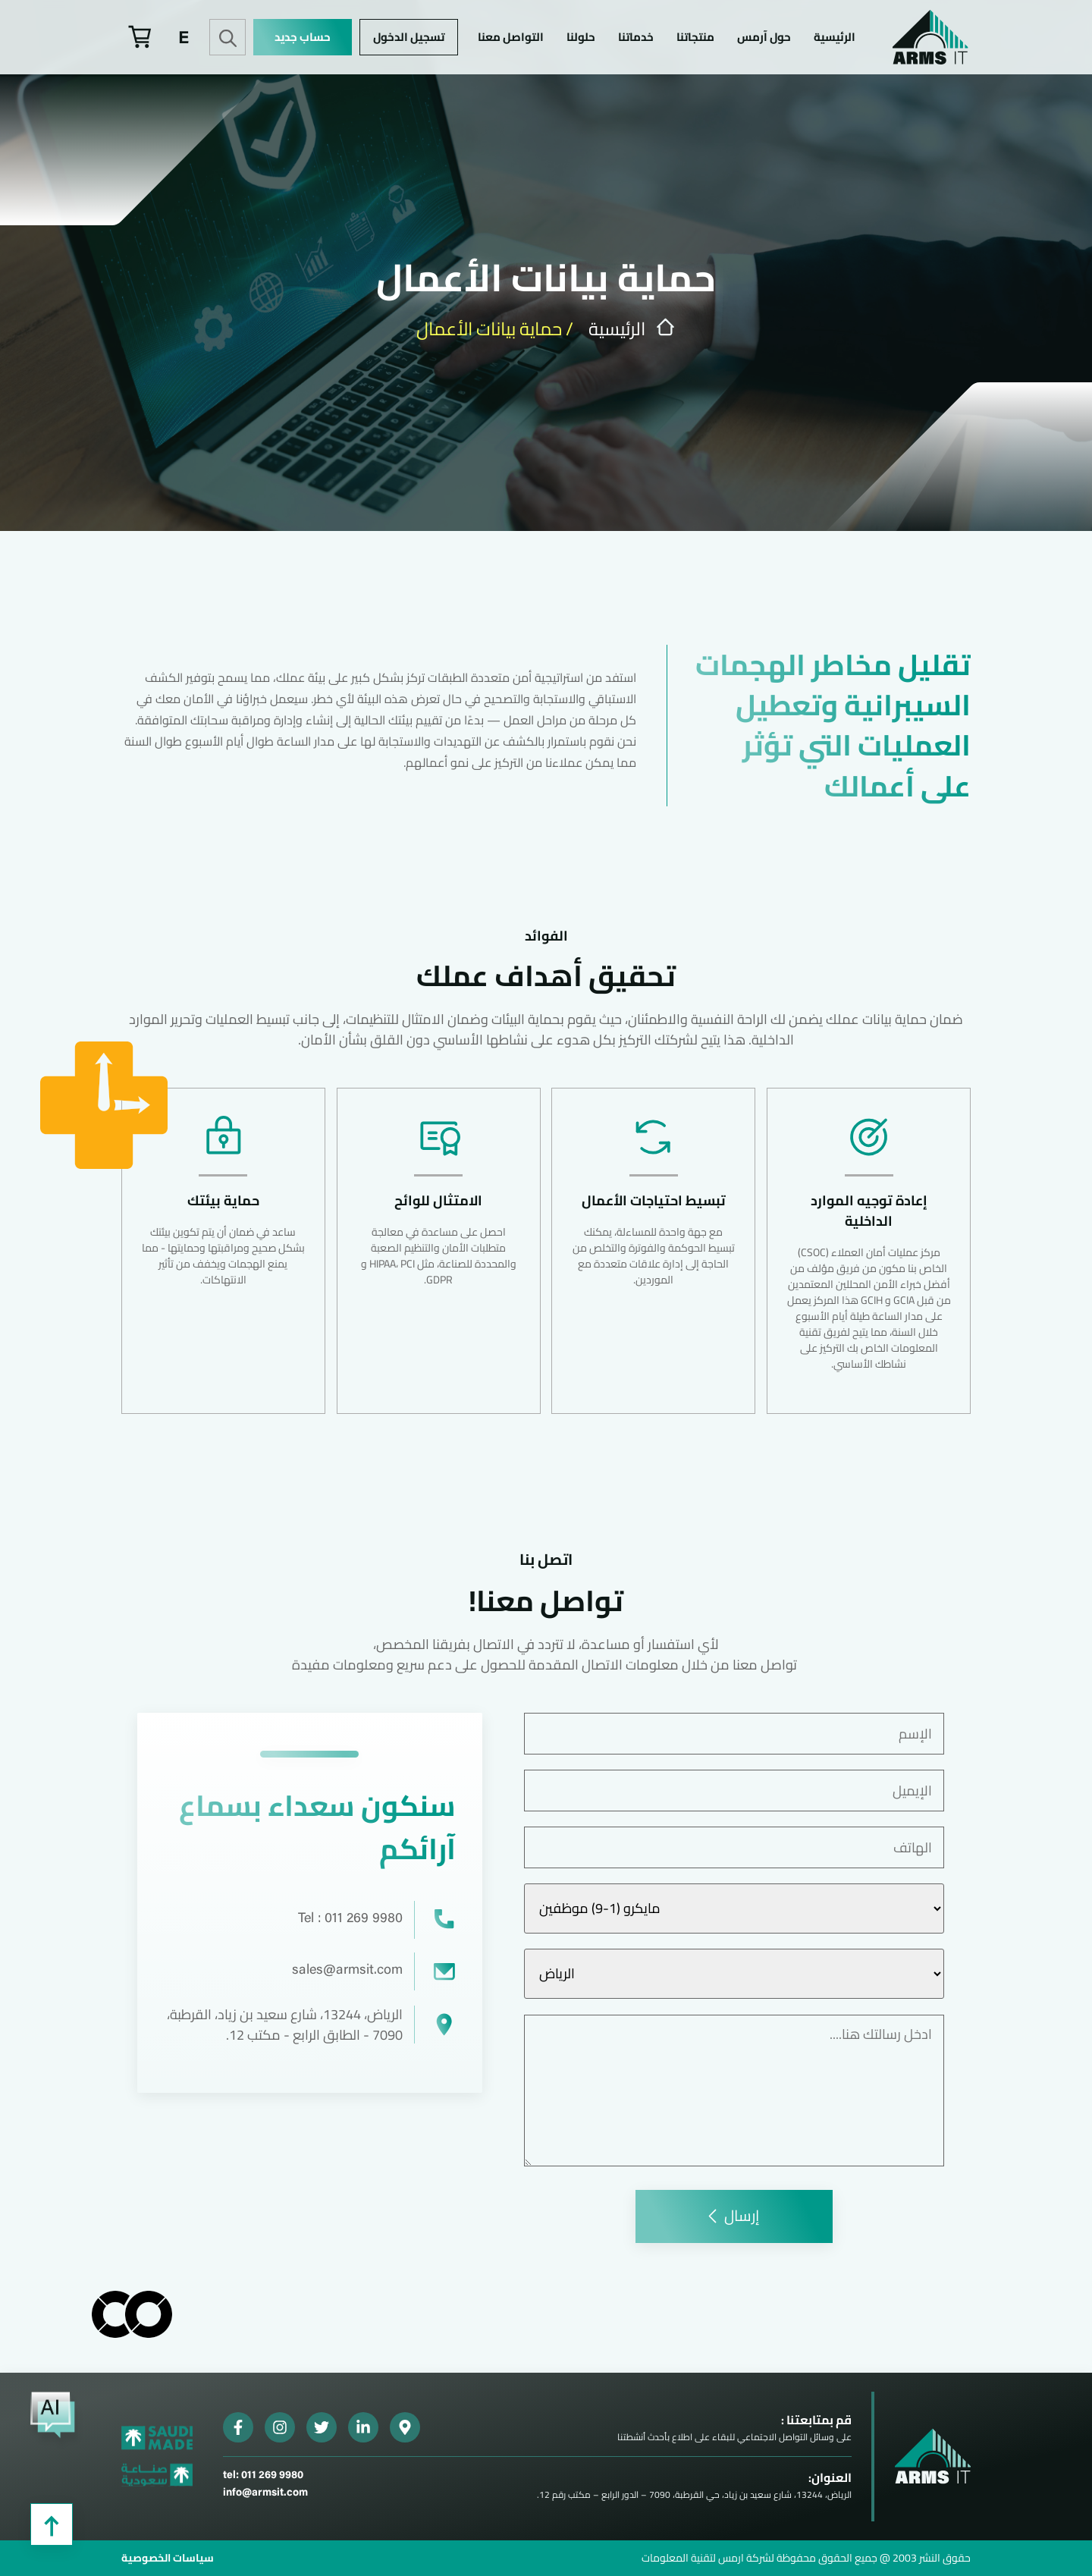 The width and height of the screenshot is (1092, 2576). Describe the element at coordinates (104, 1105) in the screenshot. I see `open RescueTime app` at that location.